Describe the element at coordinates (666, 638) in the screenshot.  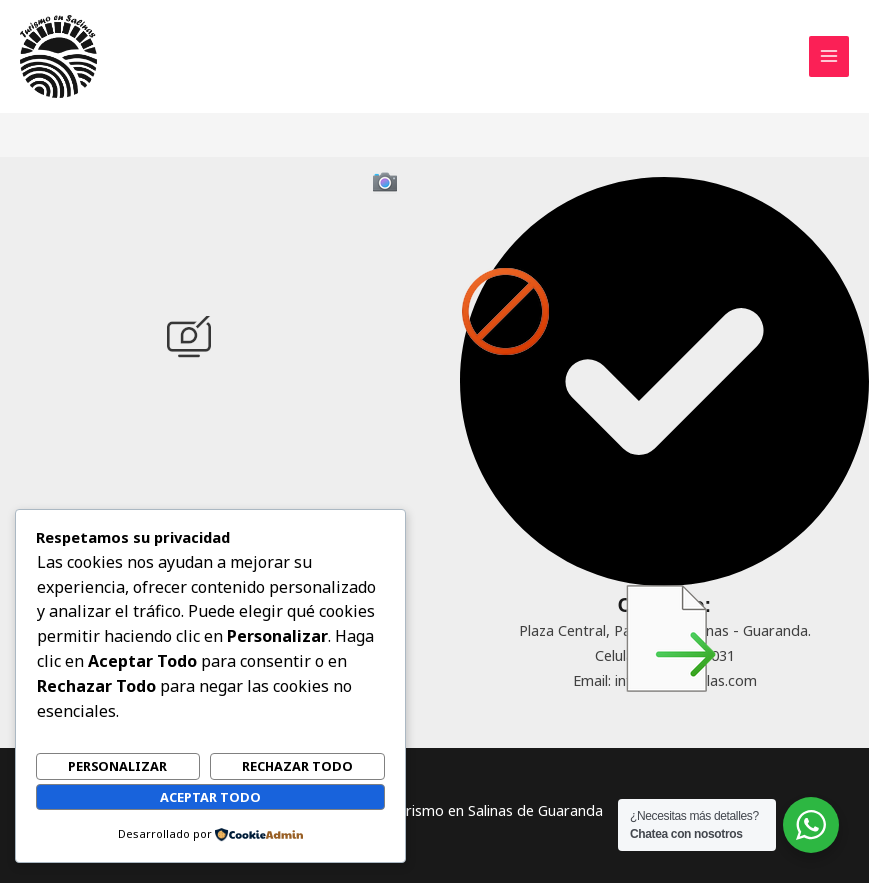
I see `move file to another location` at that location.